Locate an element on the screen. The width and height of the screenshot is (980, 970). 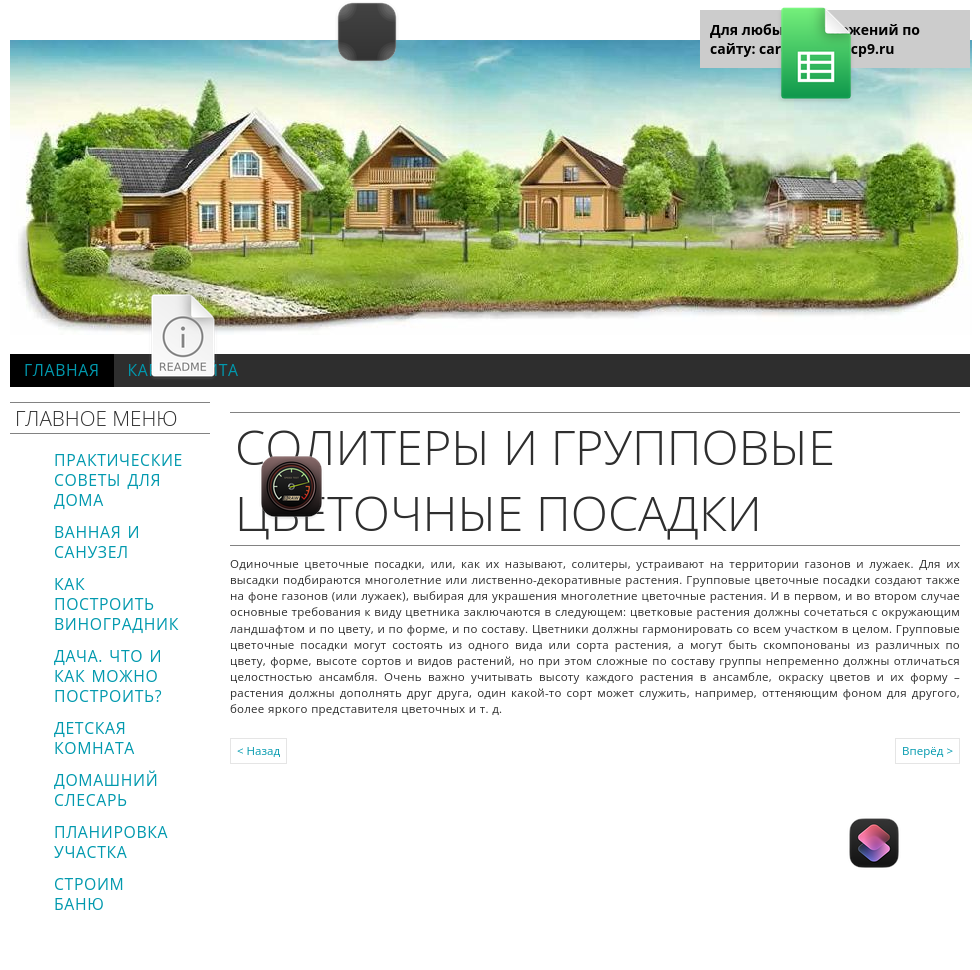
launch blackmagic raw speed test application is located at coordinates (291, 486).